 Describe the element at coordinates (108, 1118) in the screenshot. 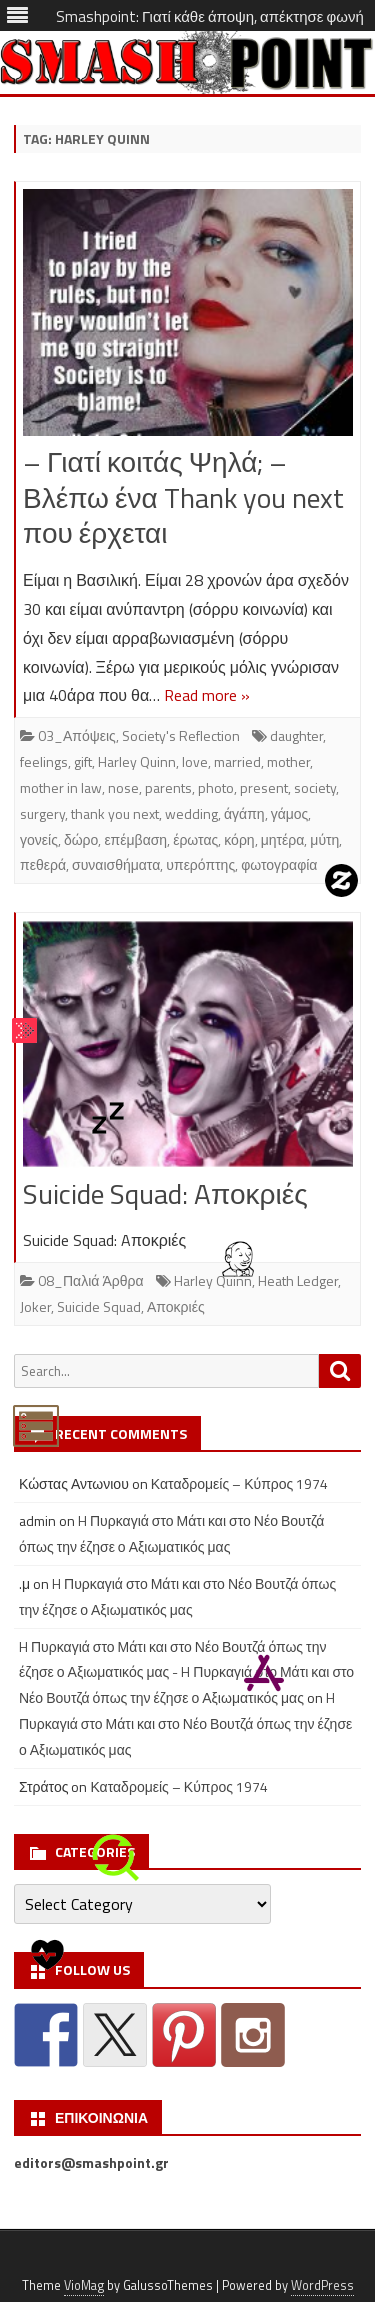

I see `indicates sleep or rest mode` at that location.